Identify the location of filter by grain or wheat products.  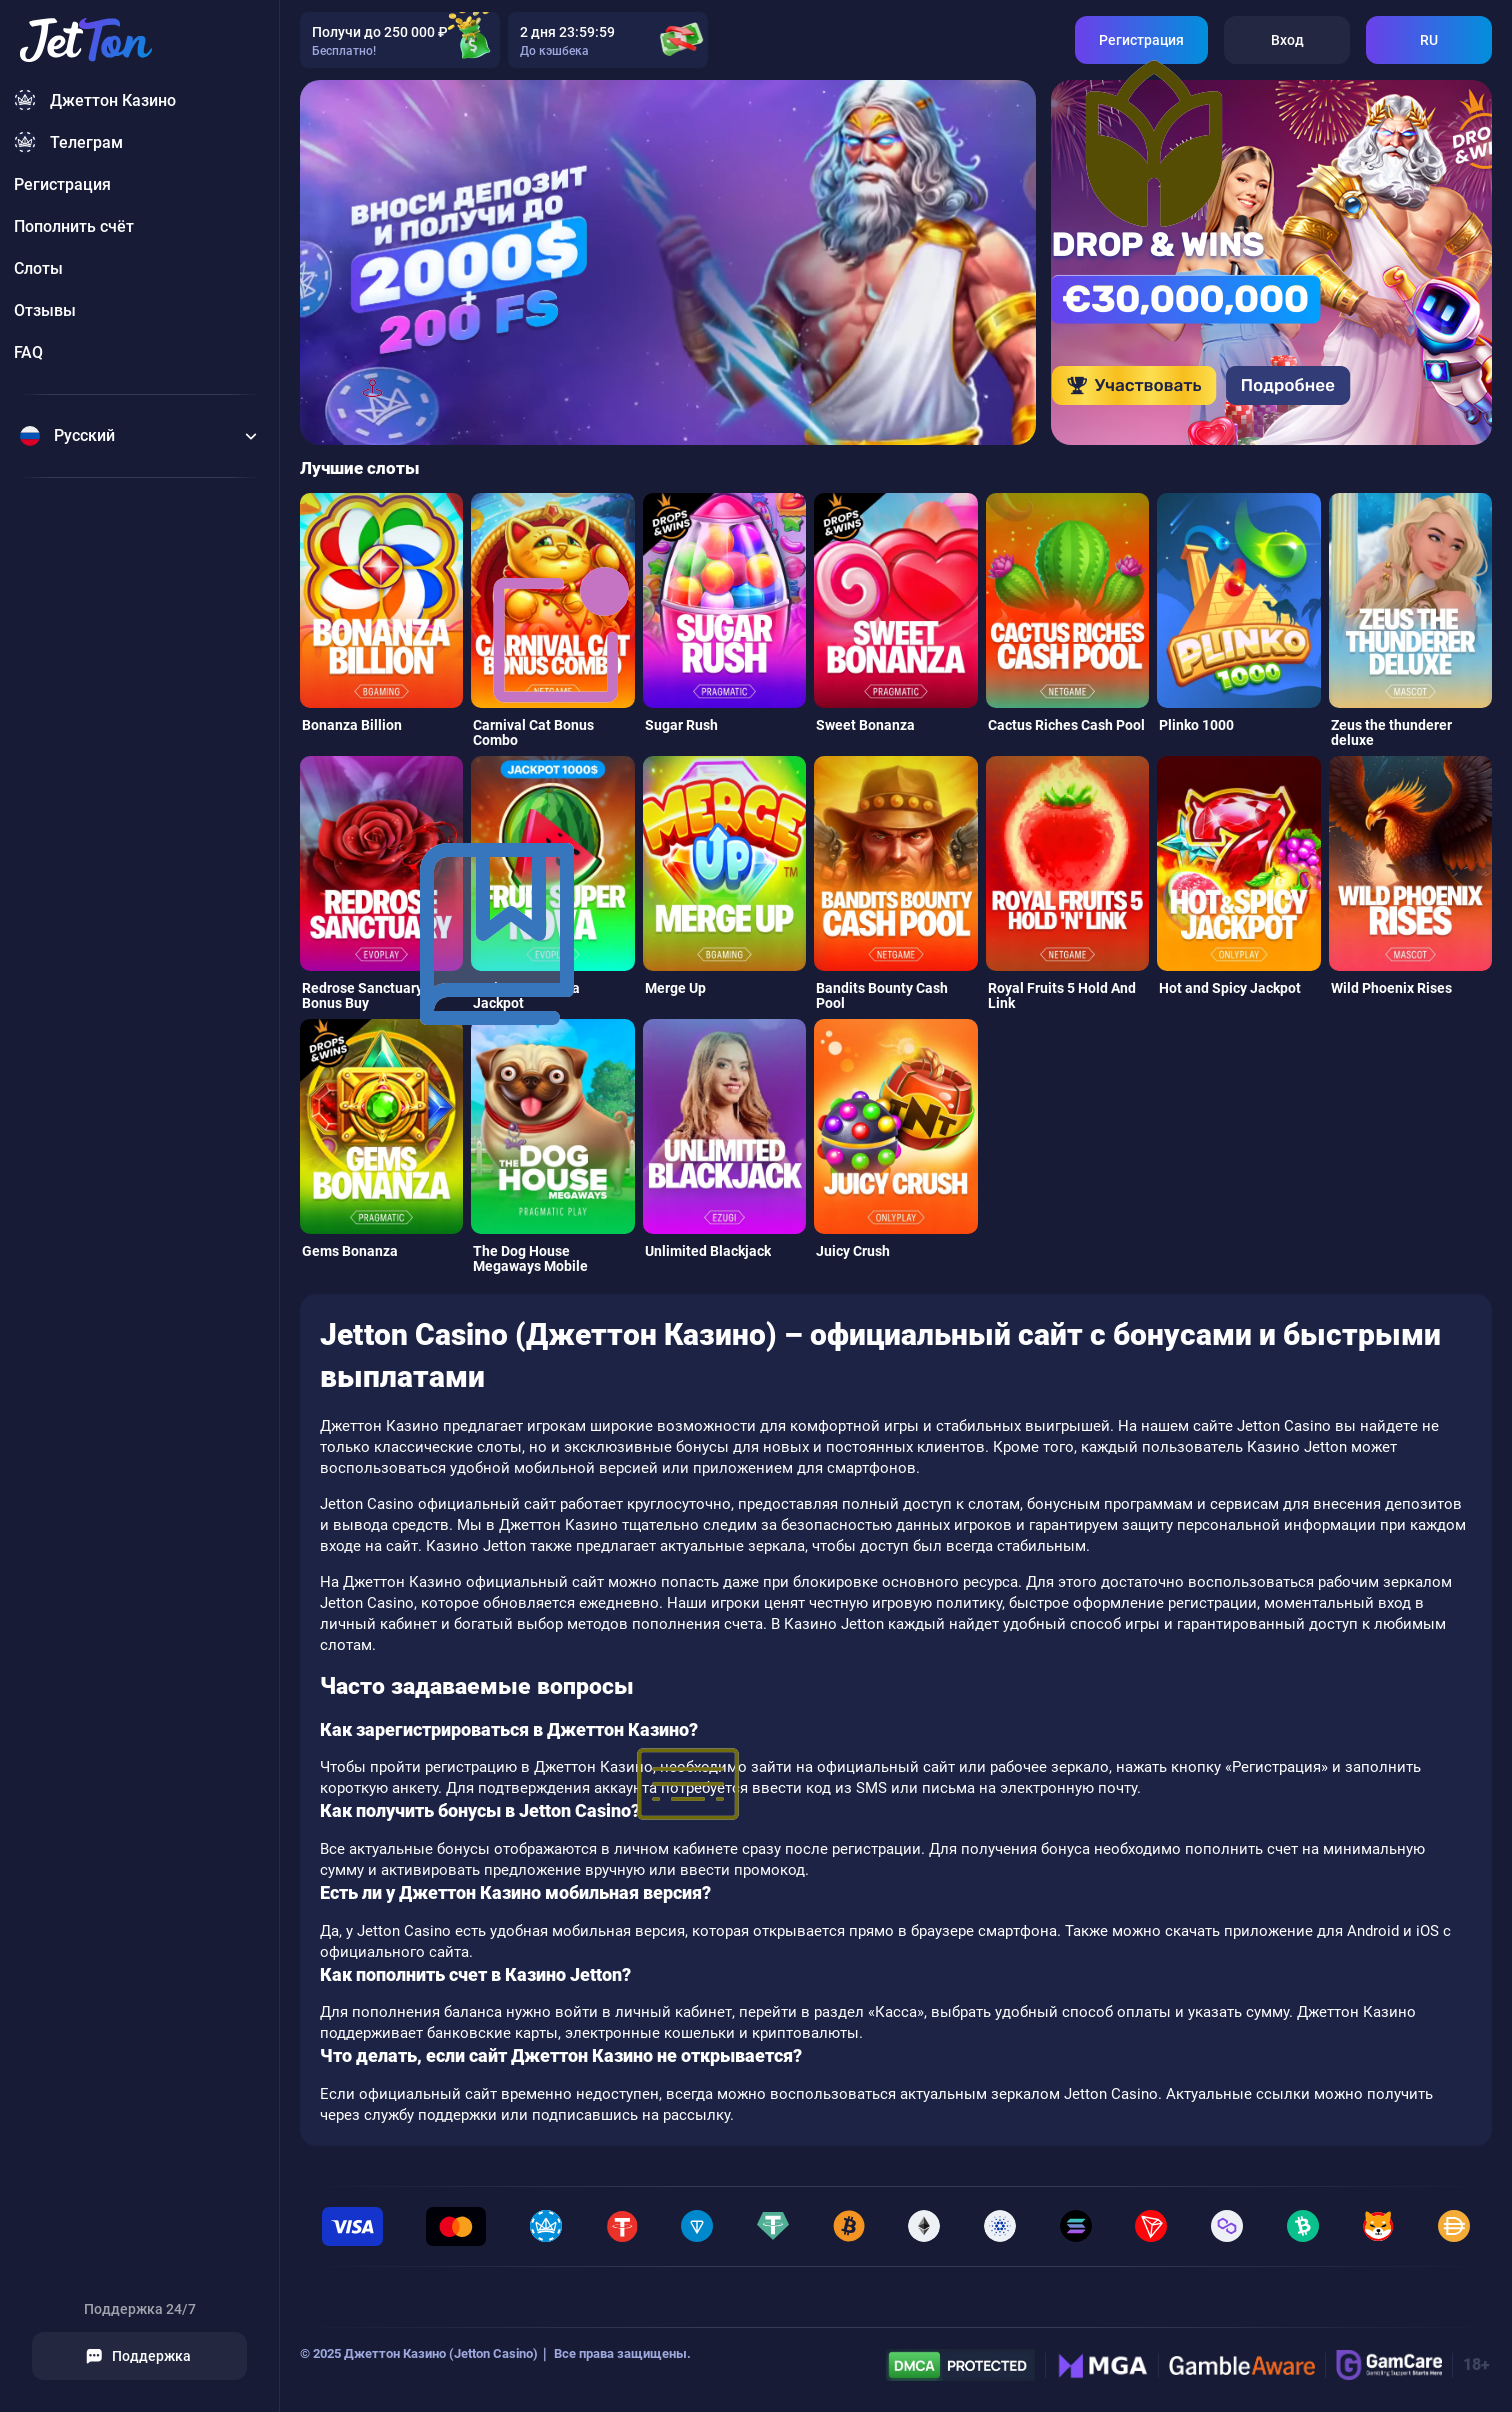
(1154, 147).